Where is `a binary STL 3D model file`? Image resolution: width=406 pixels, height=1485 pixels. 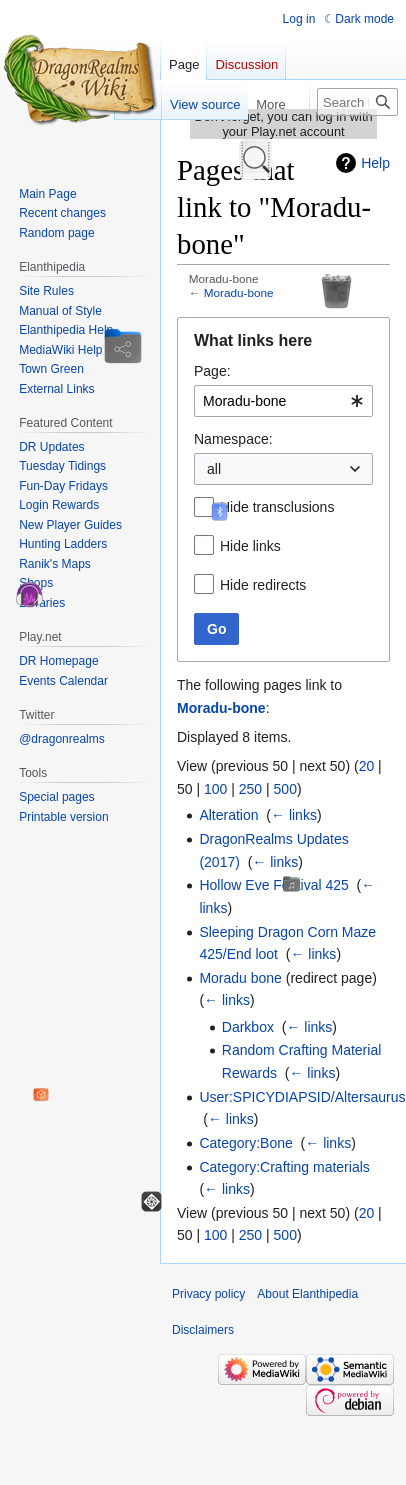 a binary STL 3D model file is located at coordinates (41, 1094).